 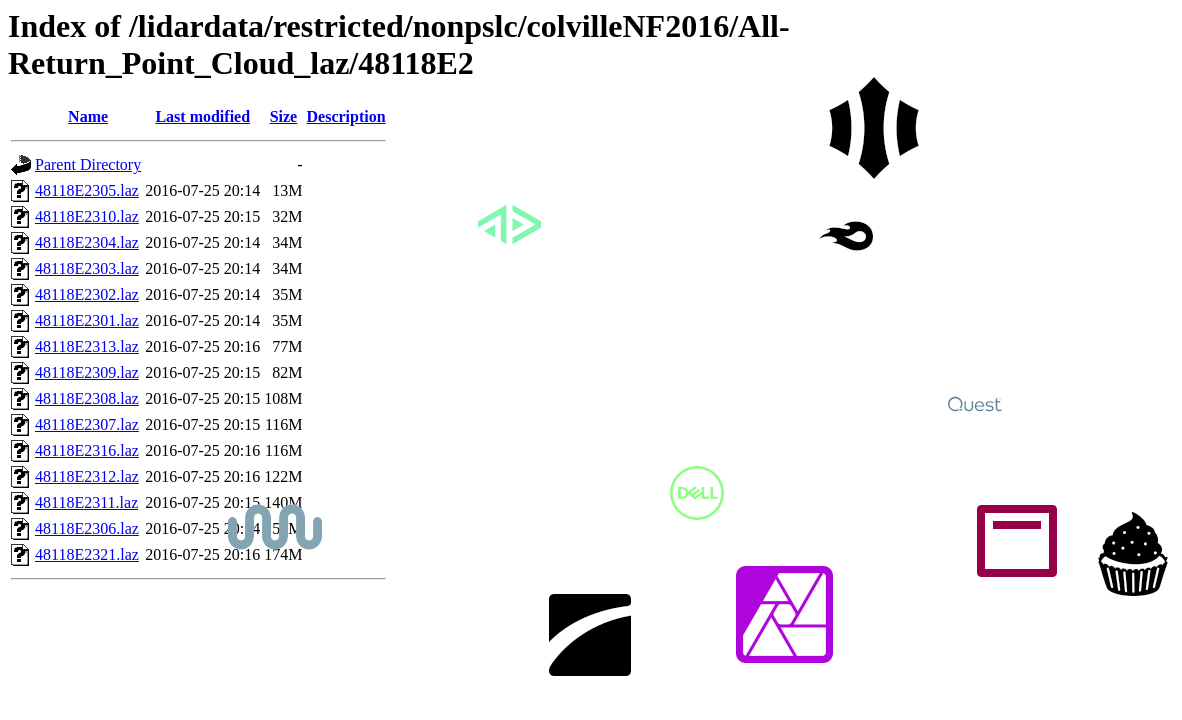 I want to click on open Affinity Photo application, so click(x=784, y=614).